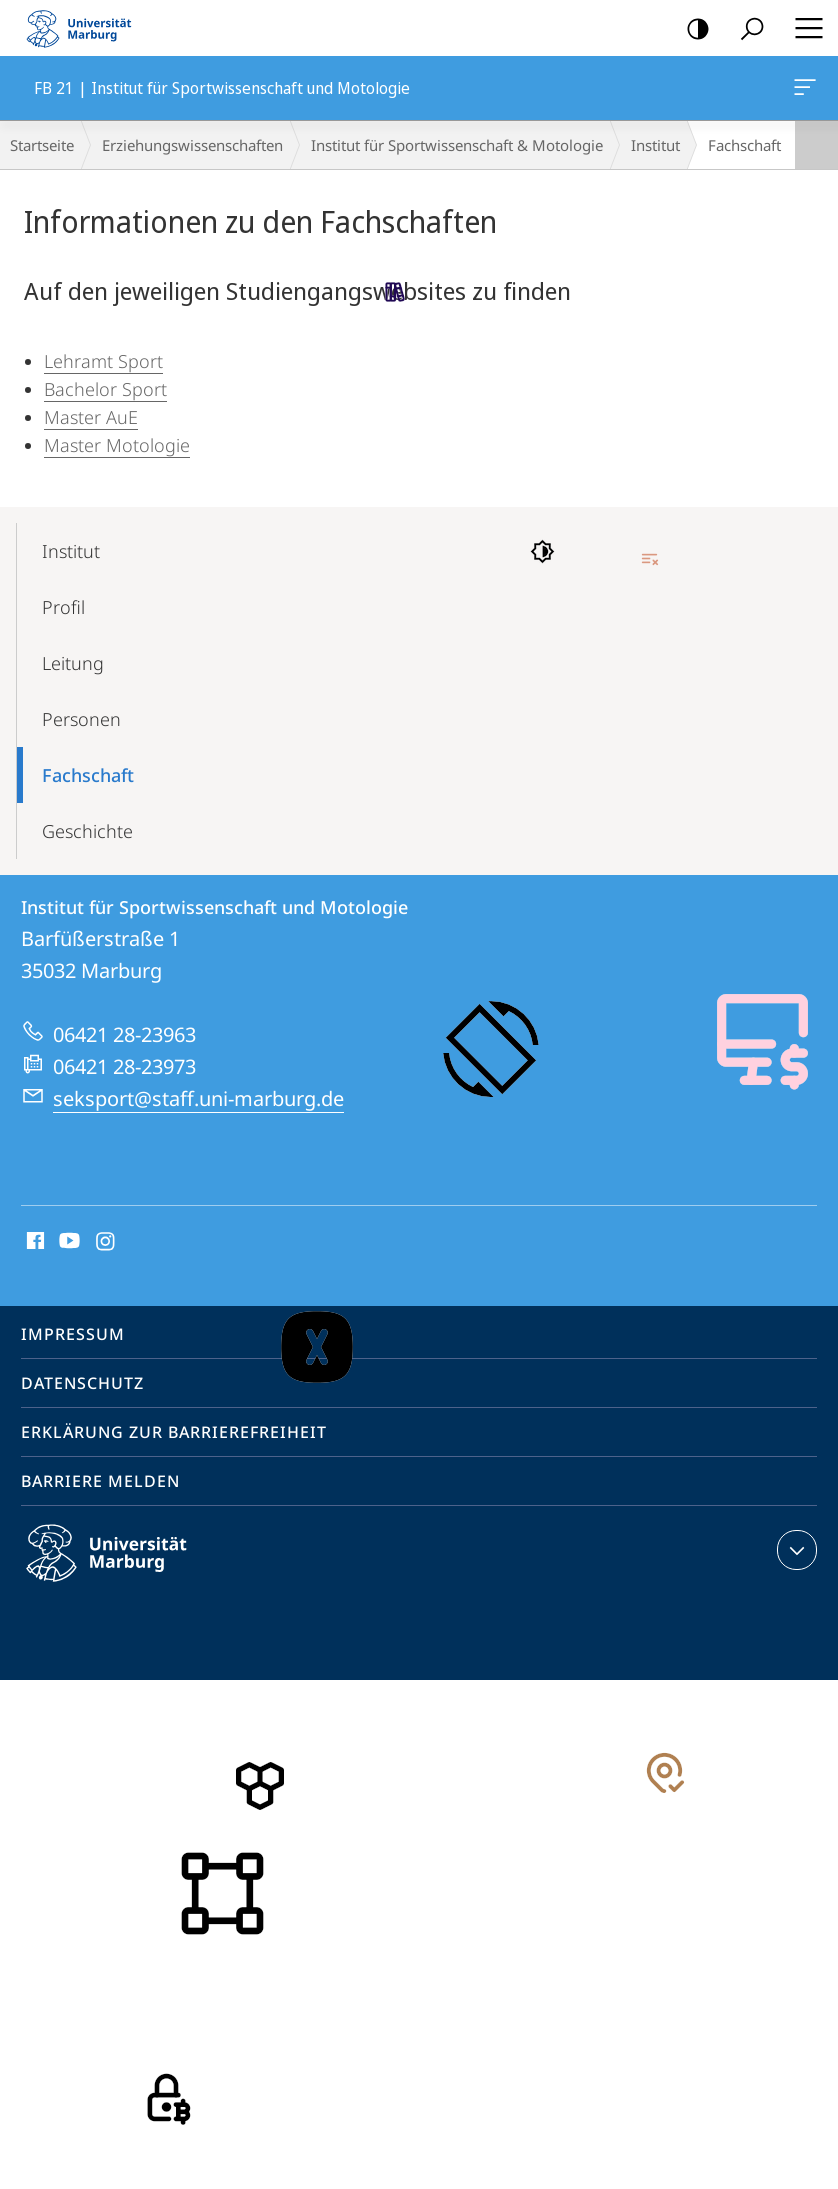 This screenshot has height=2189, width=838. Describe the element at coordinates (664, 1772) in the screenshot. I see `confirm or verify a location` at that location.